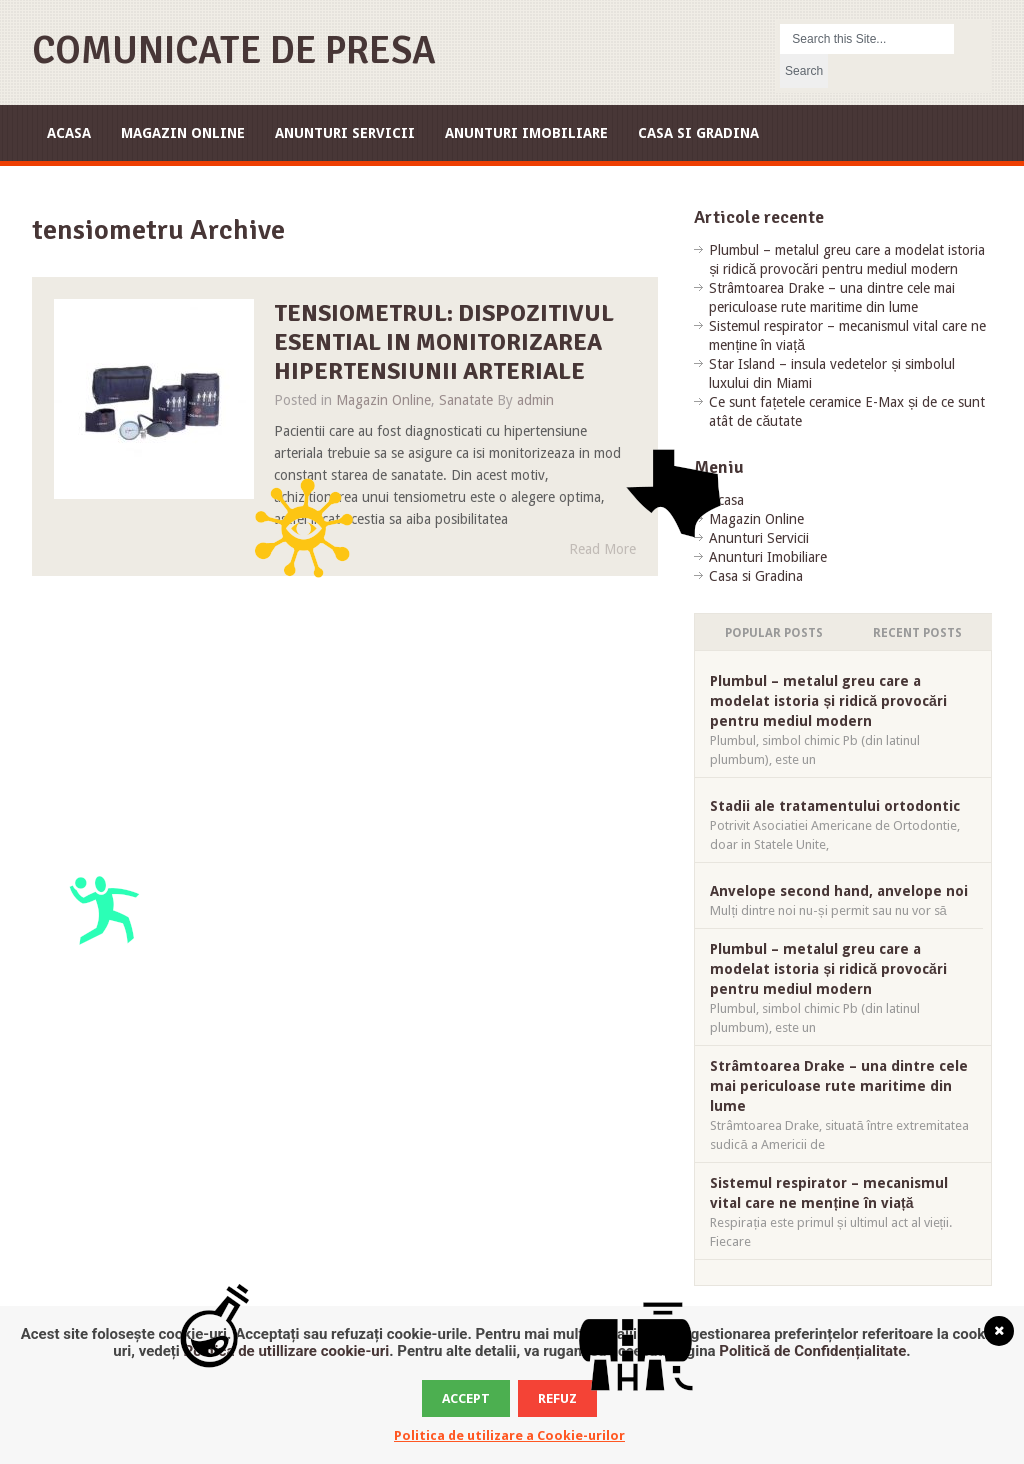 This screenshot has height=1464, width=1024. I want to click on select texas as your region or state, so click(673, 493).